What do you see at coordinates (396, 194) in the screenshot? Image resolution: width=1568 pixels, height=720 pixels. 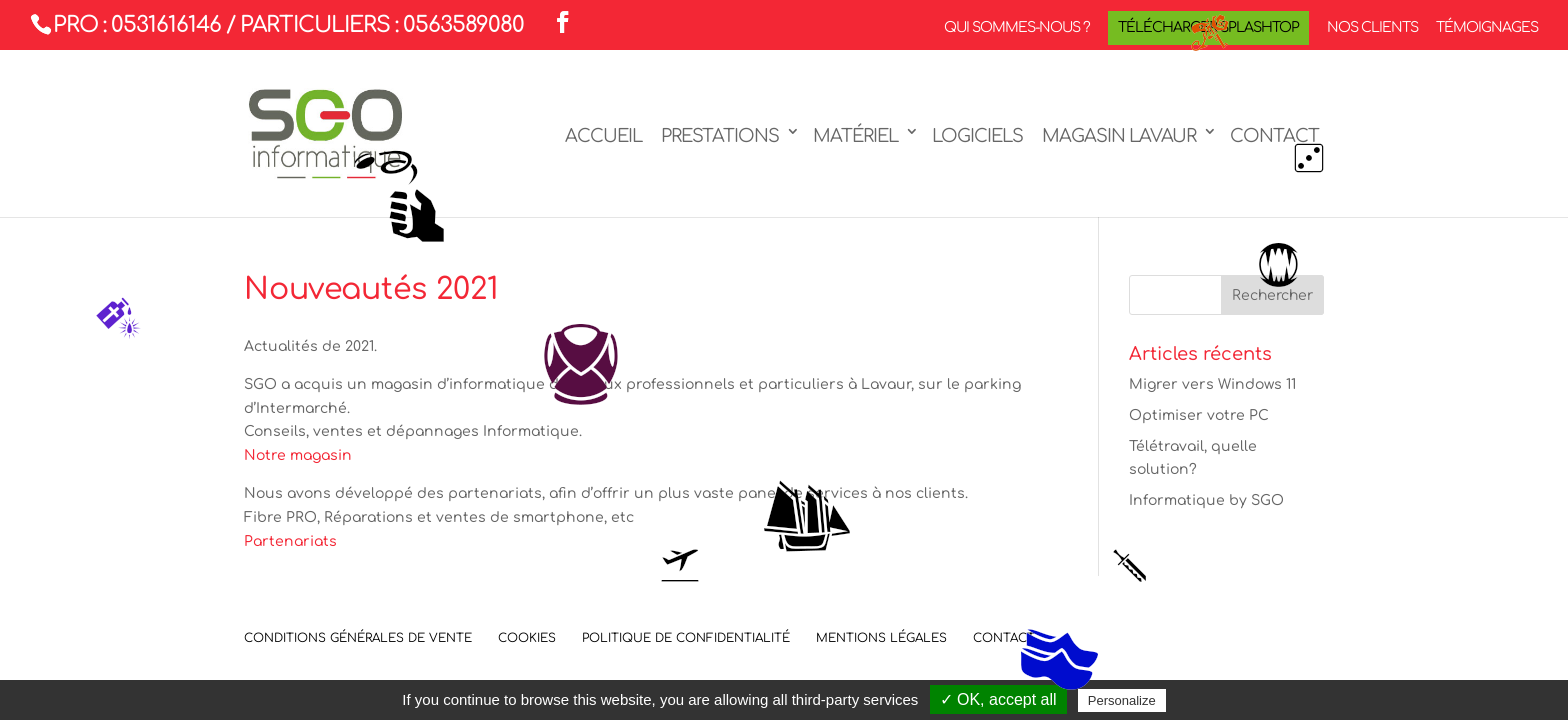 I see `flip a coin for random decision` at bounding box center [396, 194].